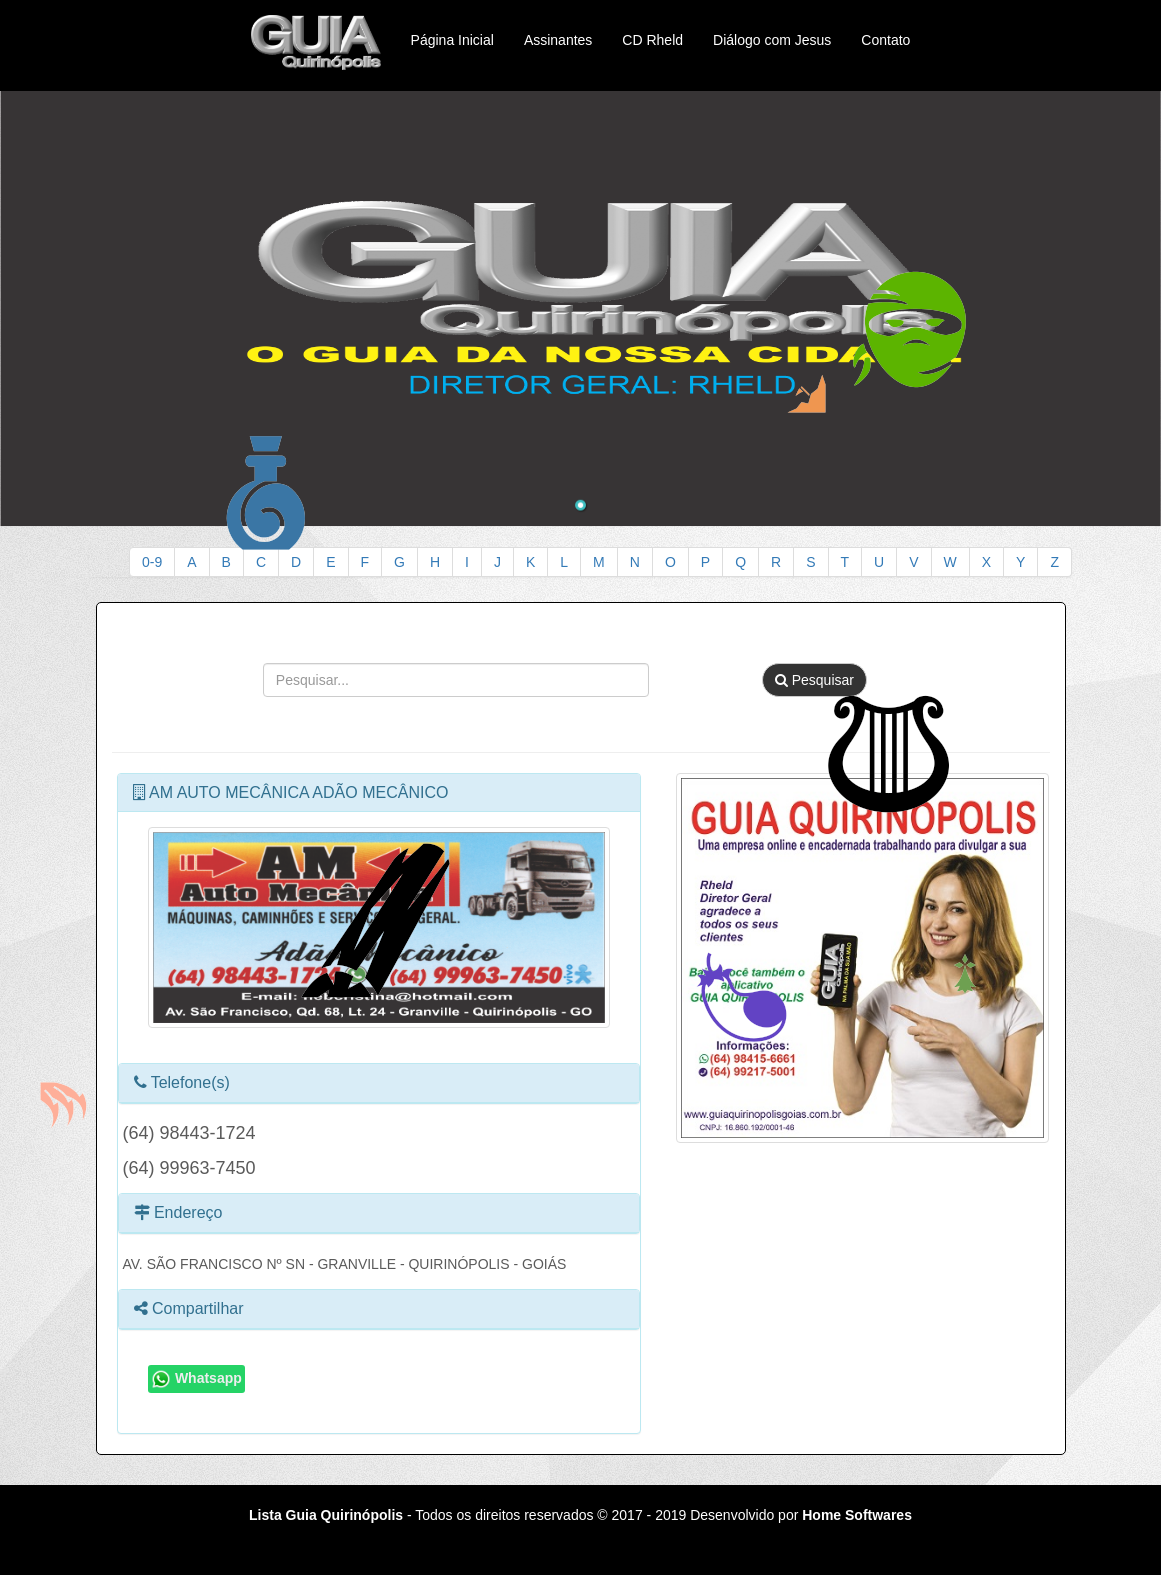 This screenshot has height=1575, width=1161. I want to click on indicates progress toward a goal or milestone, so click(806, 393).